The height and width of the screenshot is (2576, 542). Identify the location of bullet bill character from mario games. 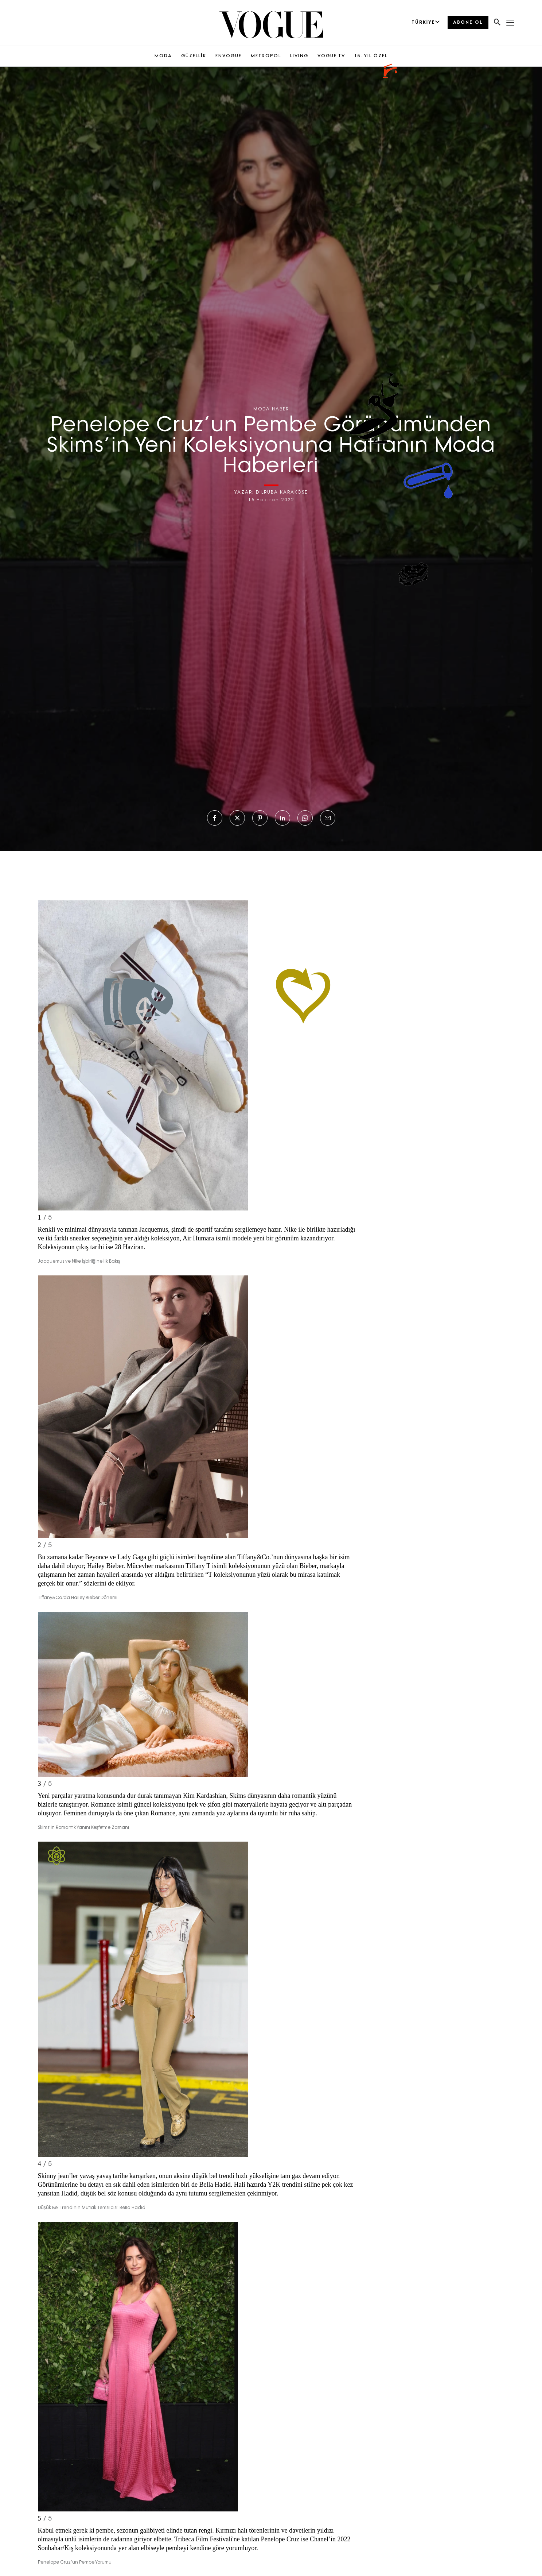
(138, 1001).